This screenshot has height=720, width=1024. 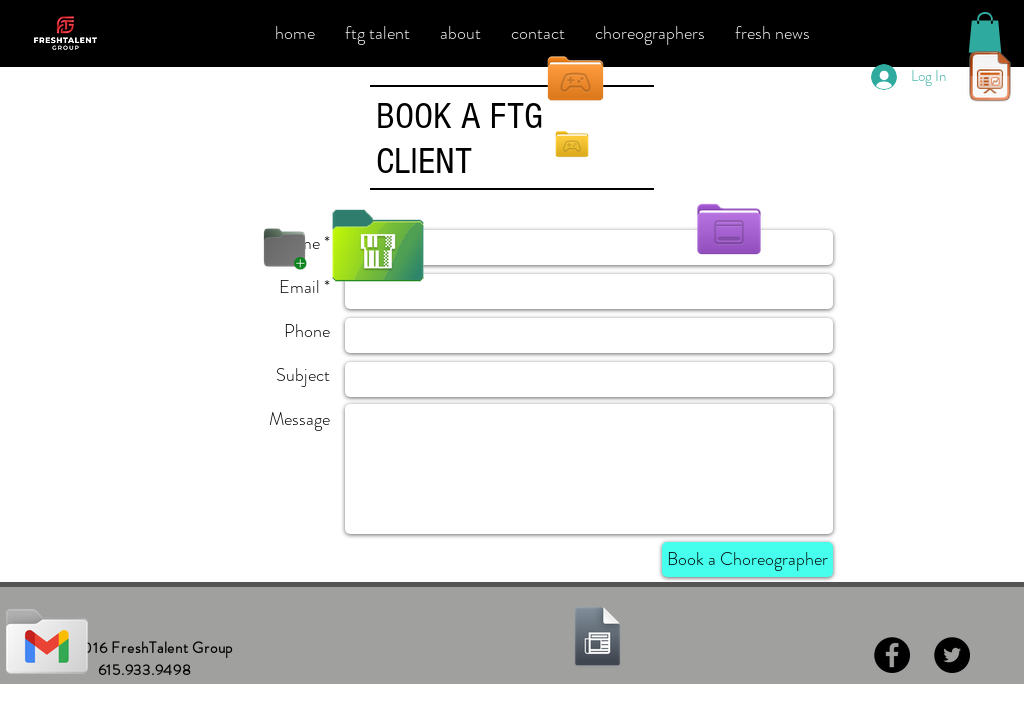 I want to click on create a new folder, so click(x=284, y=247).